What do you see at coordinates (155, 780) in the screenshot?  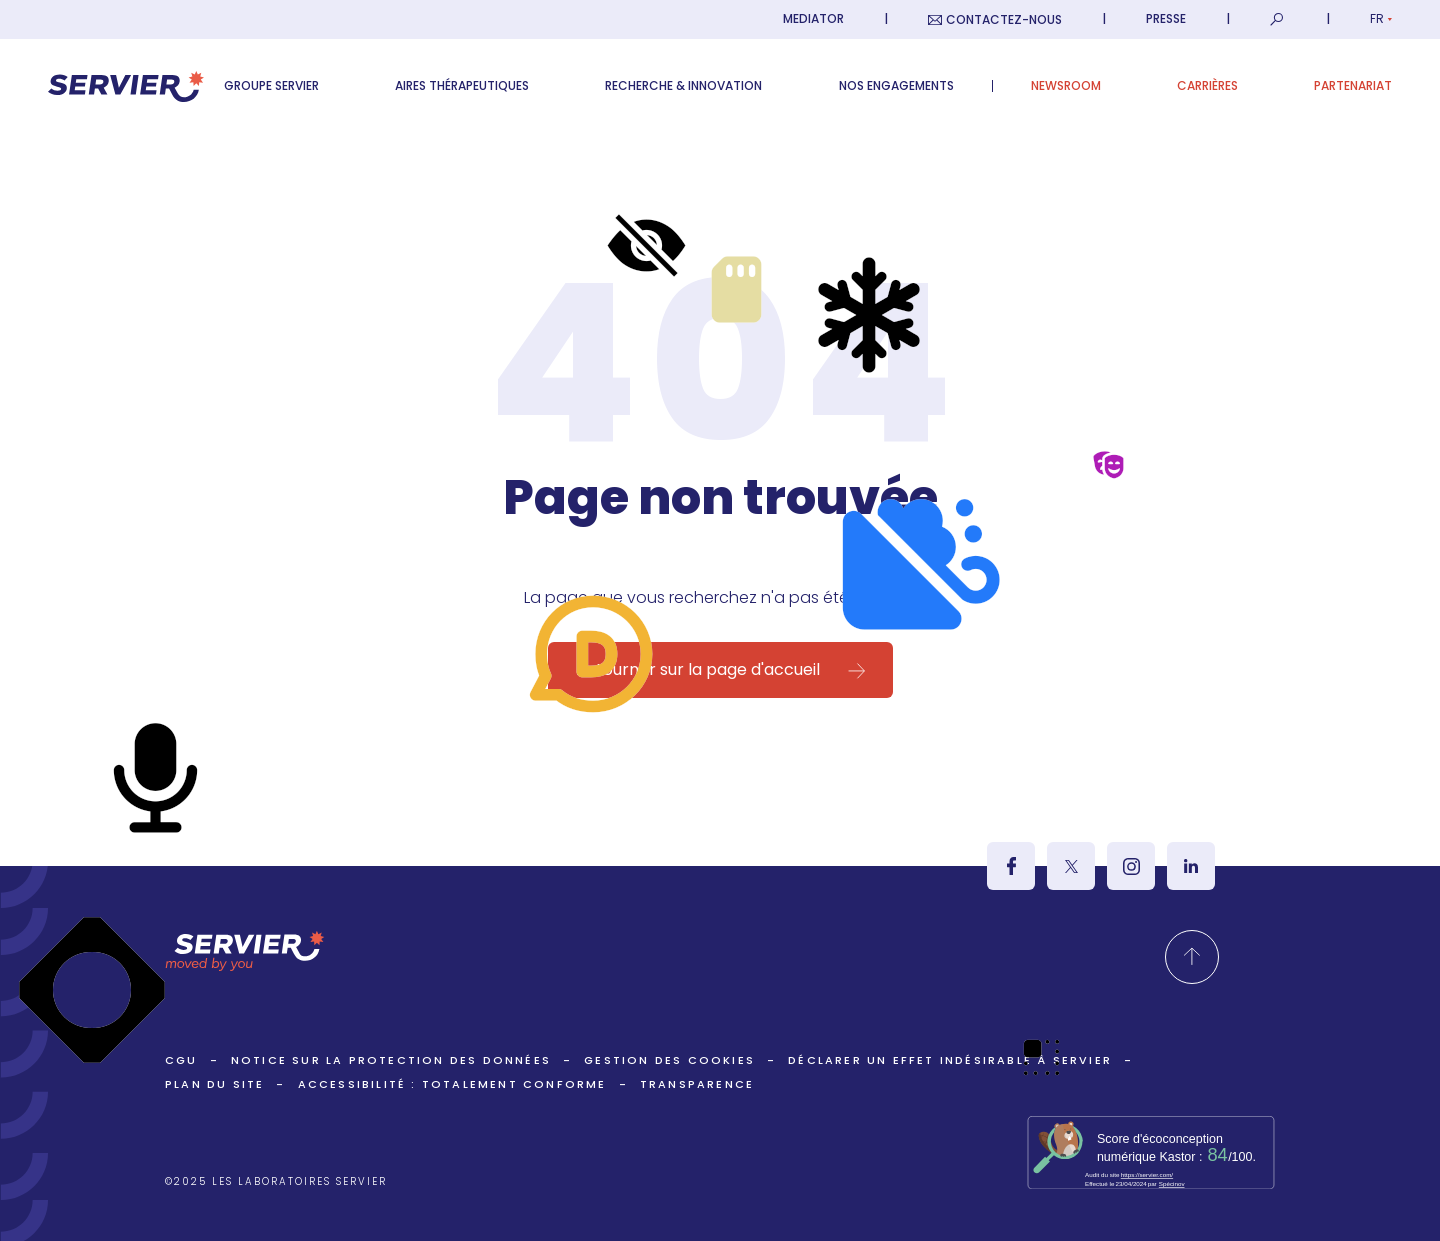 I see `tap to start voice input` at bounding box center [155, 780].